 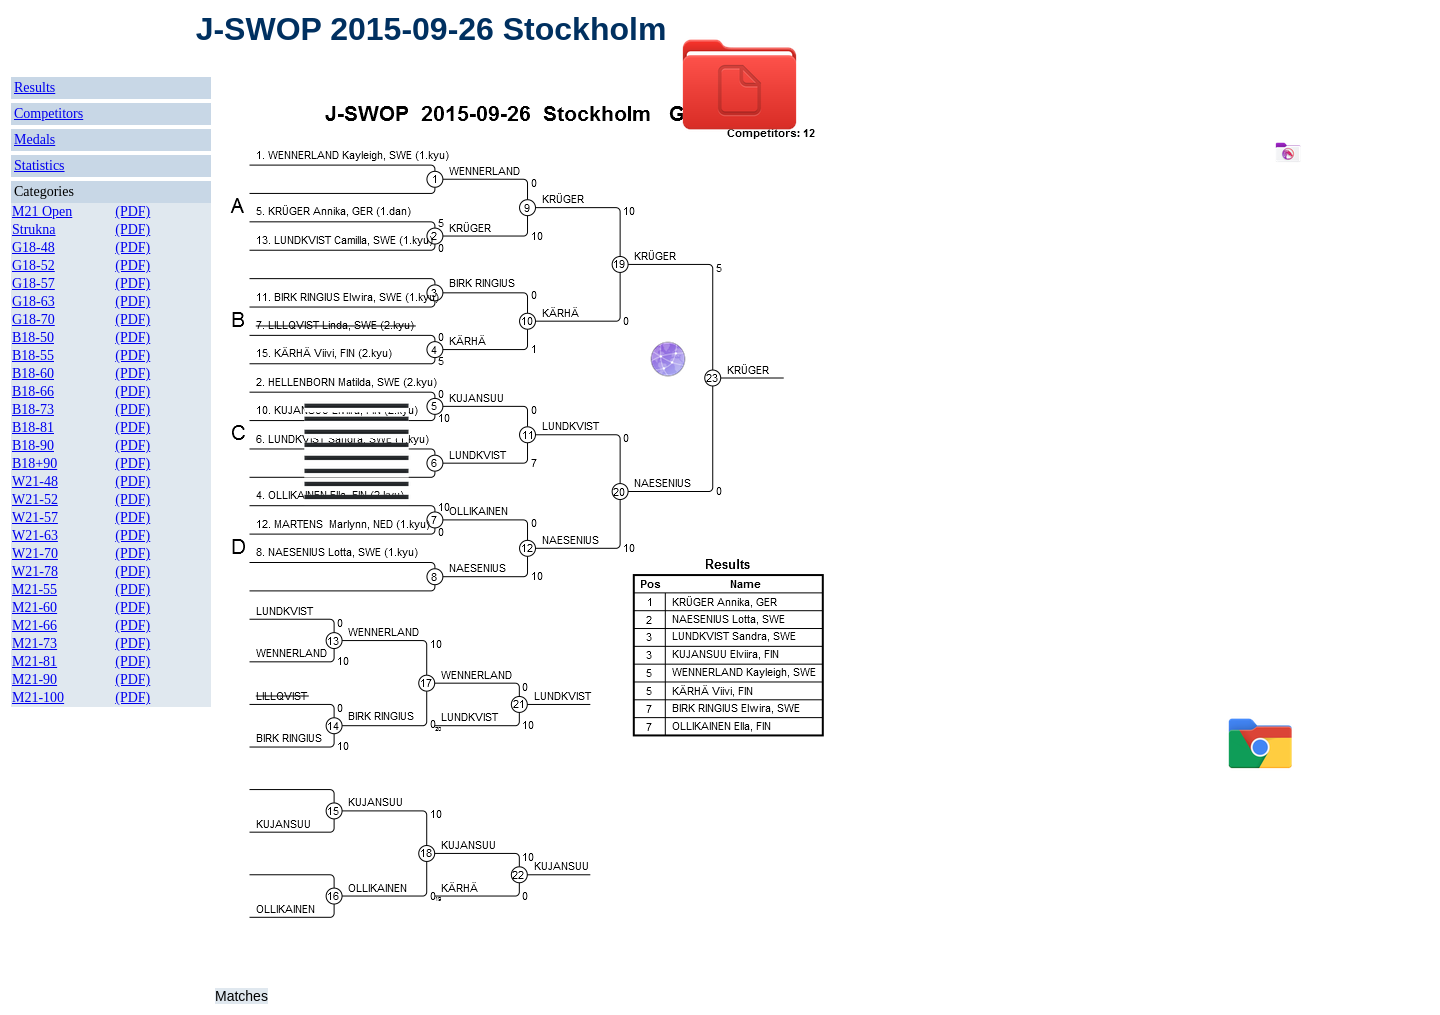 What do you see at coordinates (1288, 153) in the screenshot?
I see `open garuda linux system folder` at bounding box center [1288, 153].